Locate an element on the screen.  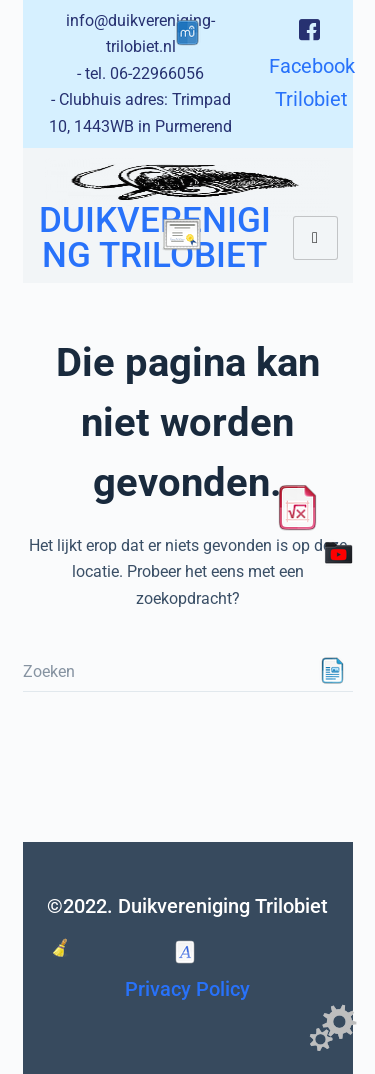
open a font file is located at coordinates (185, 952).